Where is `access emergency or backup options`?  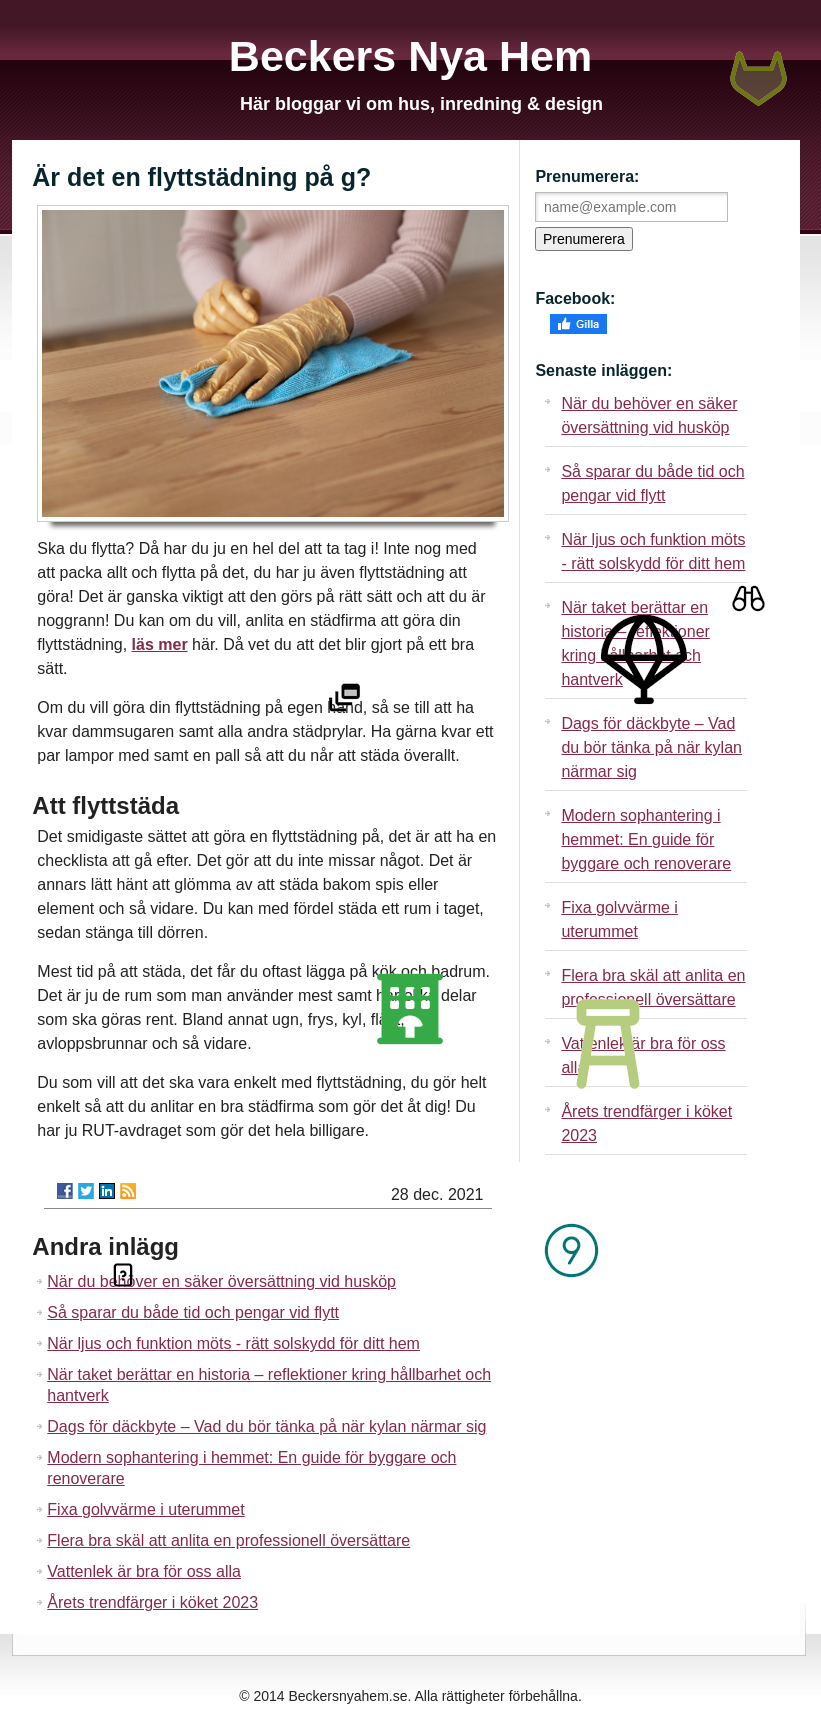
access emergency or backup options is located at coordinates (644, 661).